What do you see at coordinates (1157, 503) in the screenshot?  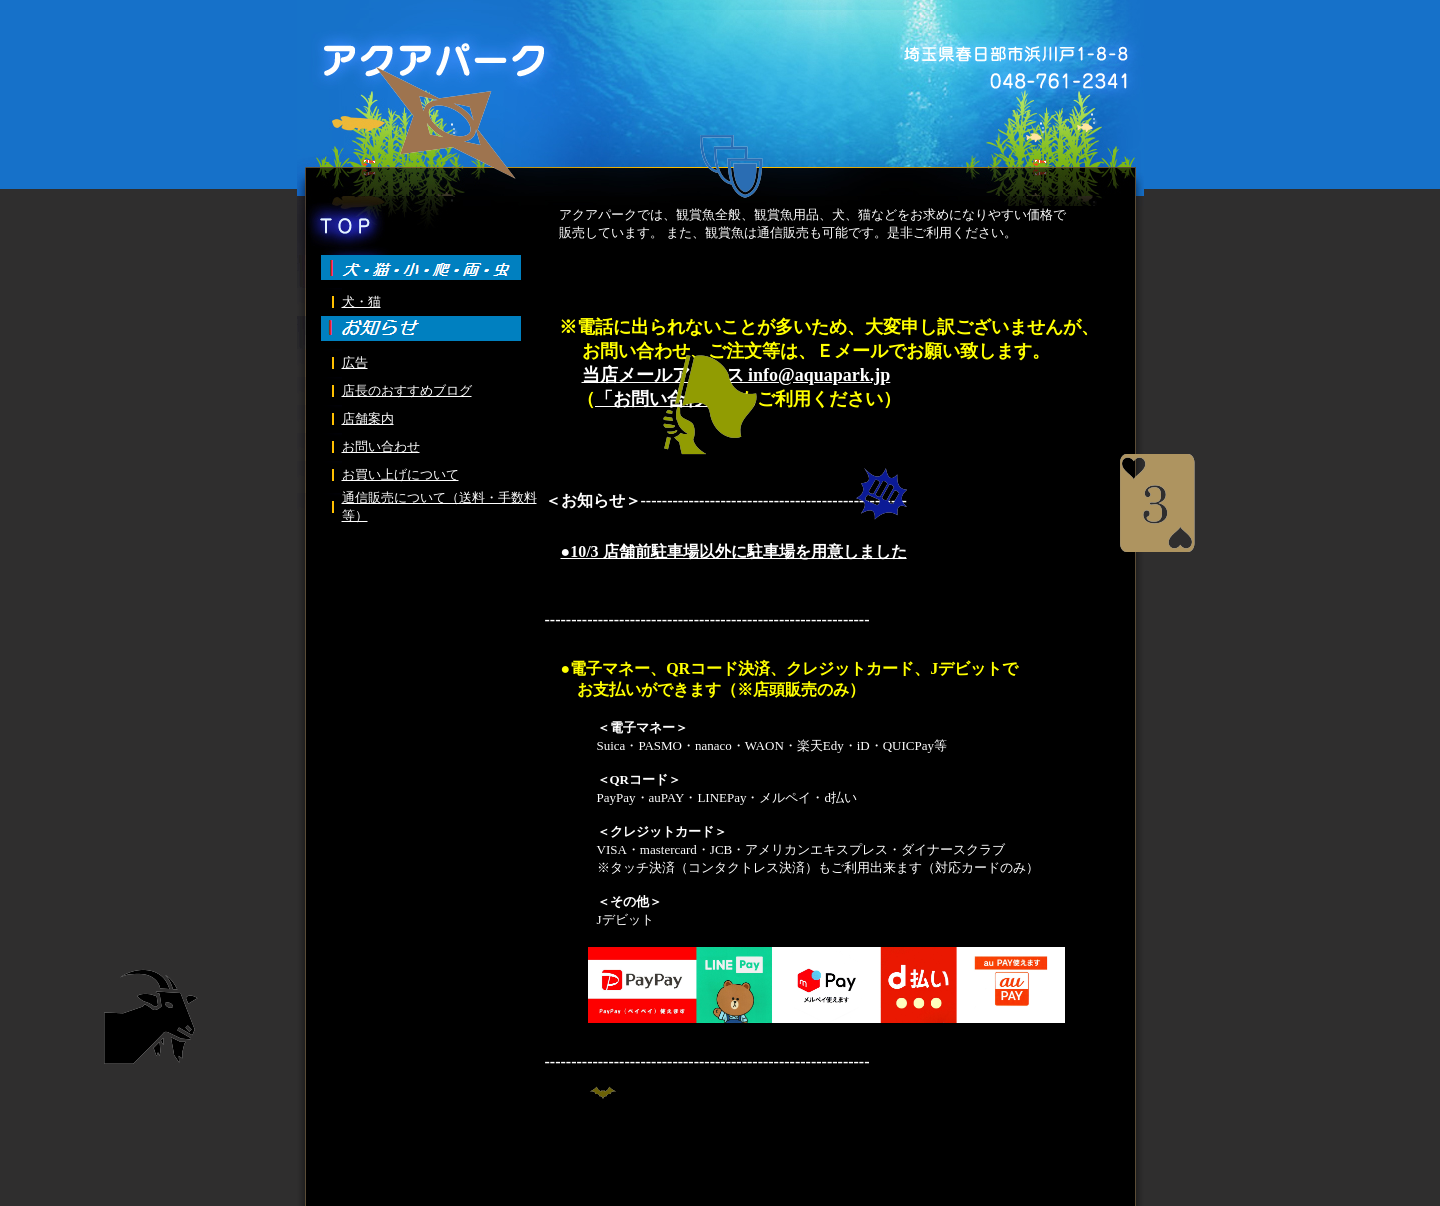 I see `play the three of hearts card` at bounding box center [1157, 503].